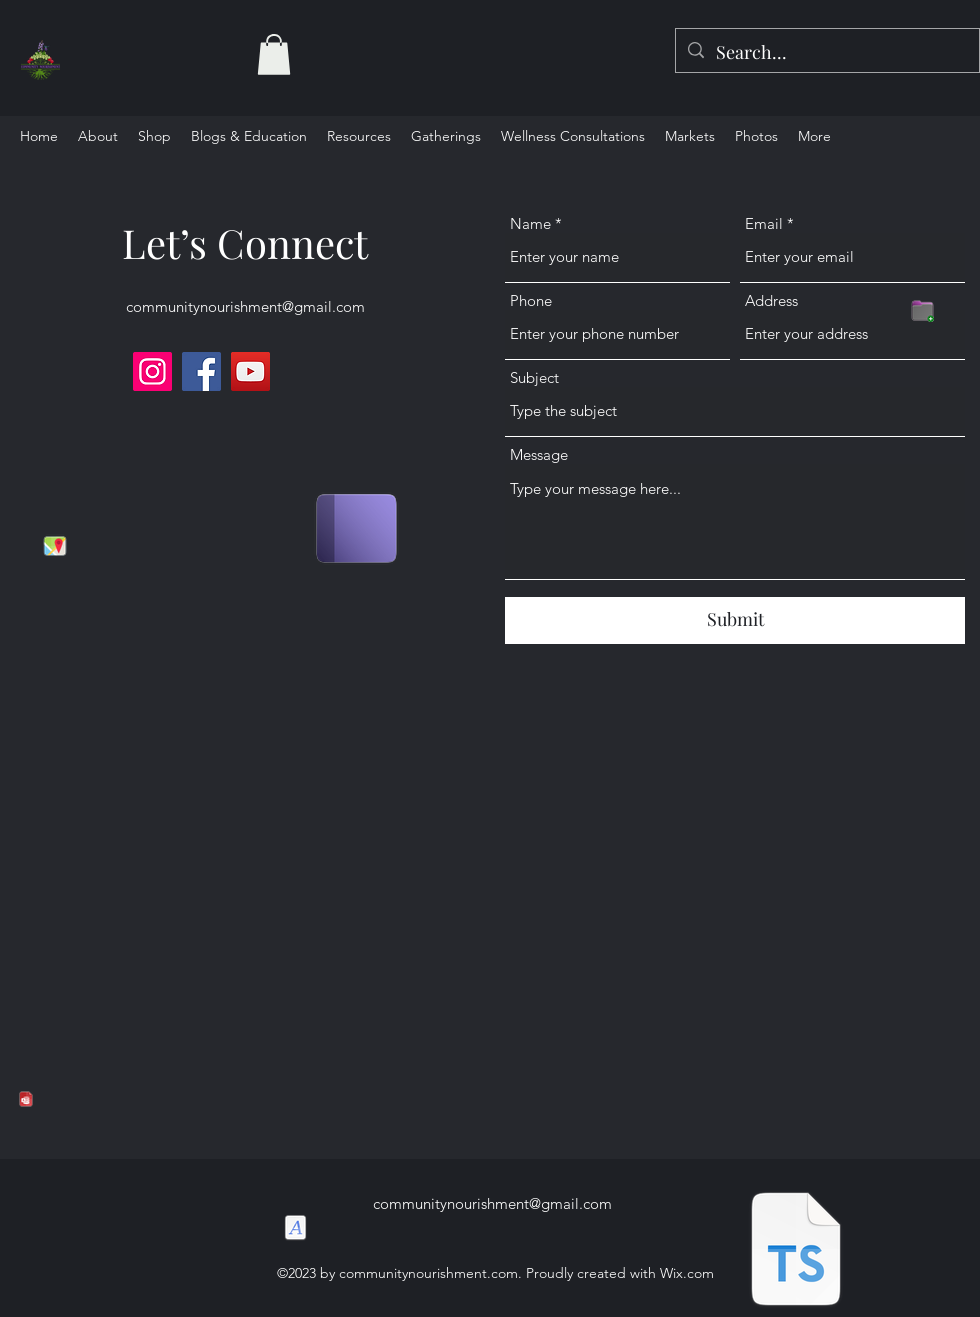 This screenshot has height=1317, width=980. What do you see at coordinates (922, 310) in the screenshot?
I see `create a new folder` at bounding box center [922, 310].